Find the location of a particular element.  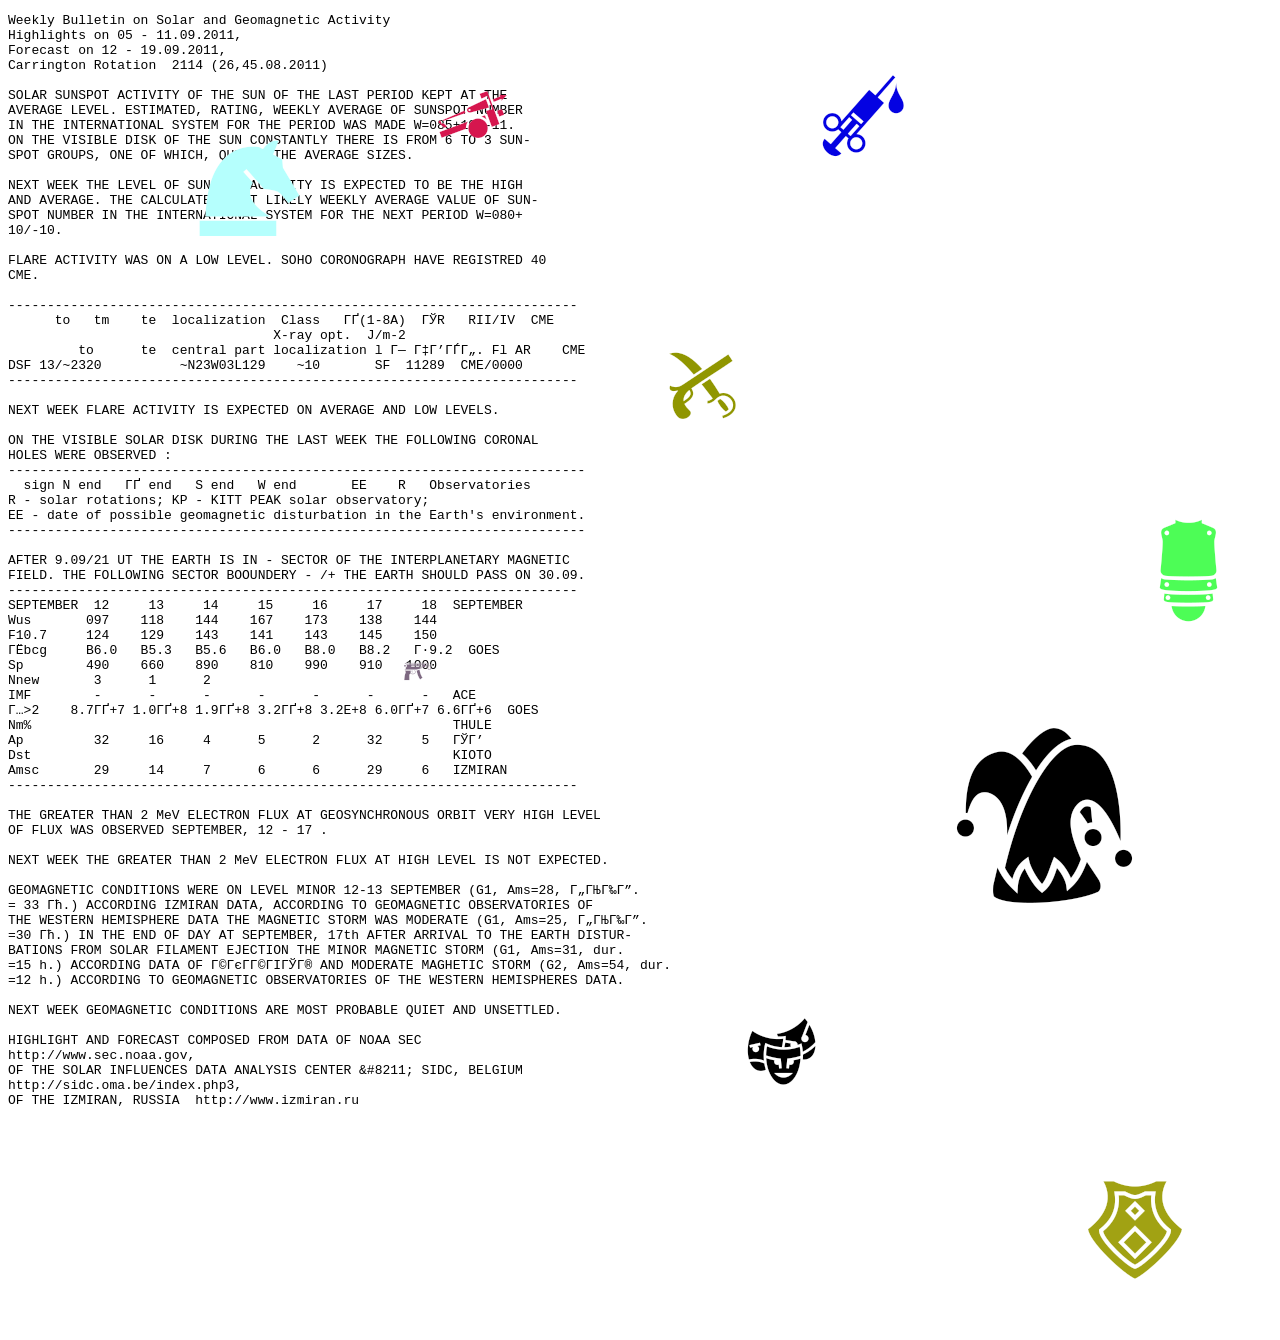

play chess or strategy games is located at coordinates (249, 179).